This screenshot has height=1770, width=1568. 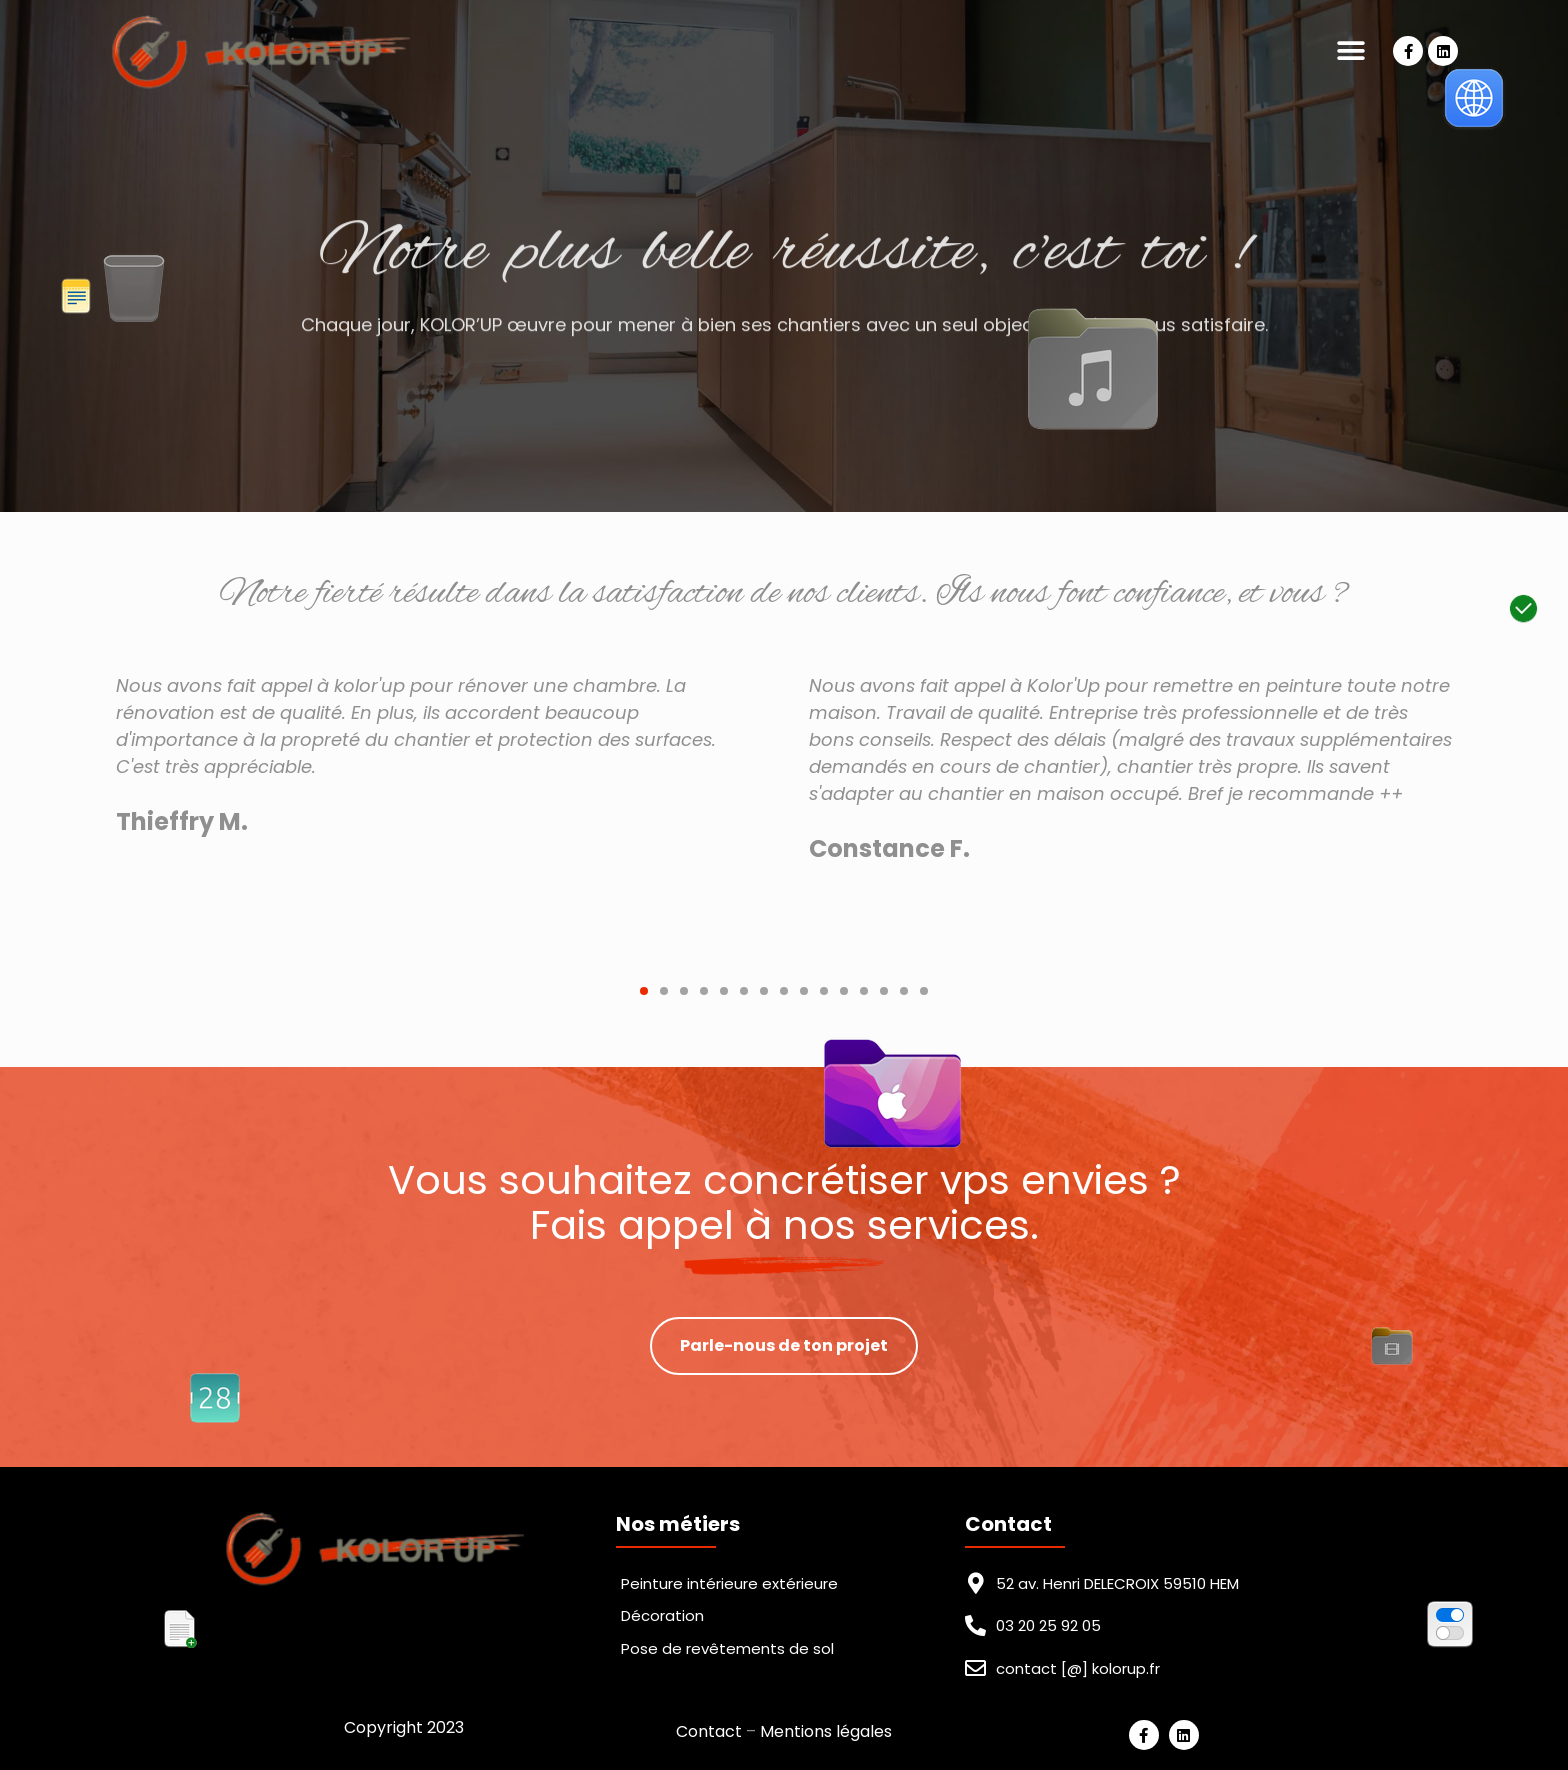 I want to click on empty trash bin ready to receive deleted items, so click(x=134, y=288).